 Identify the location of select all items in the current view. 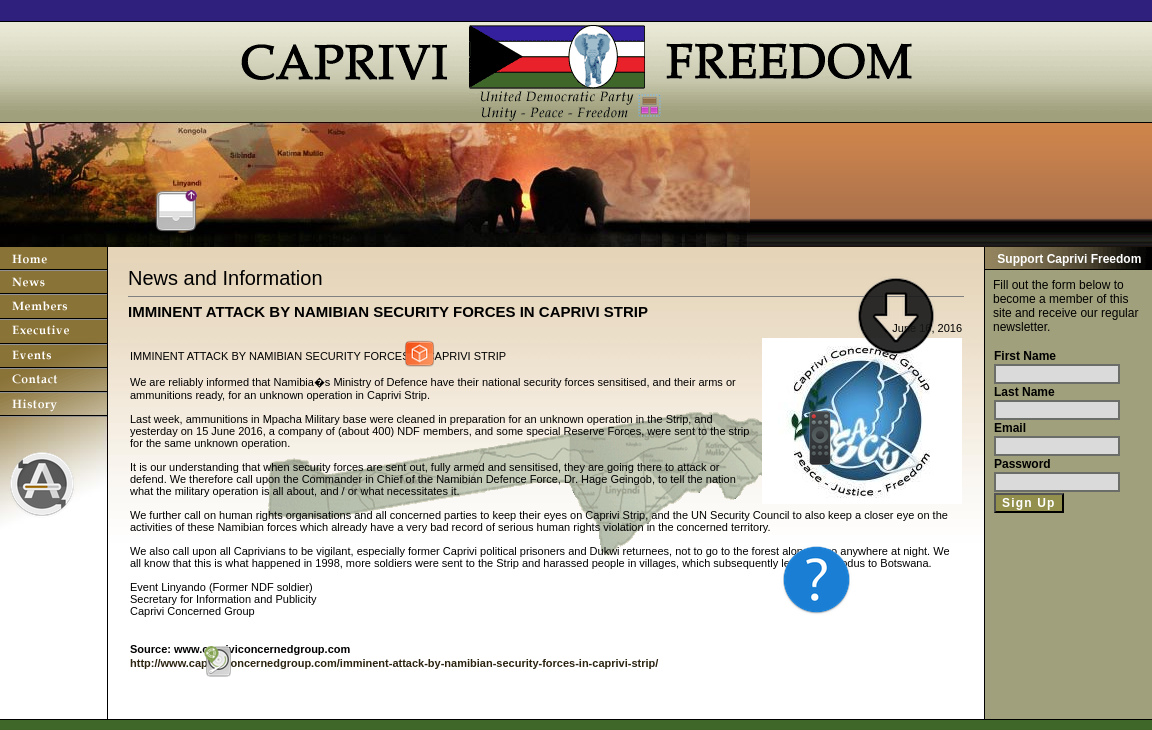
(649, 105).